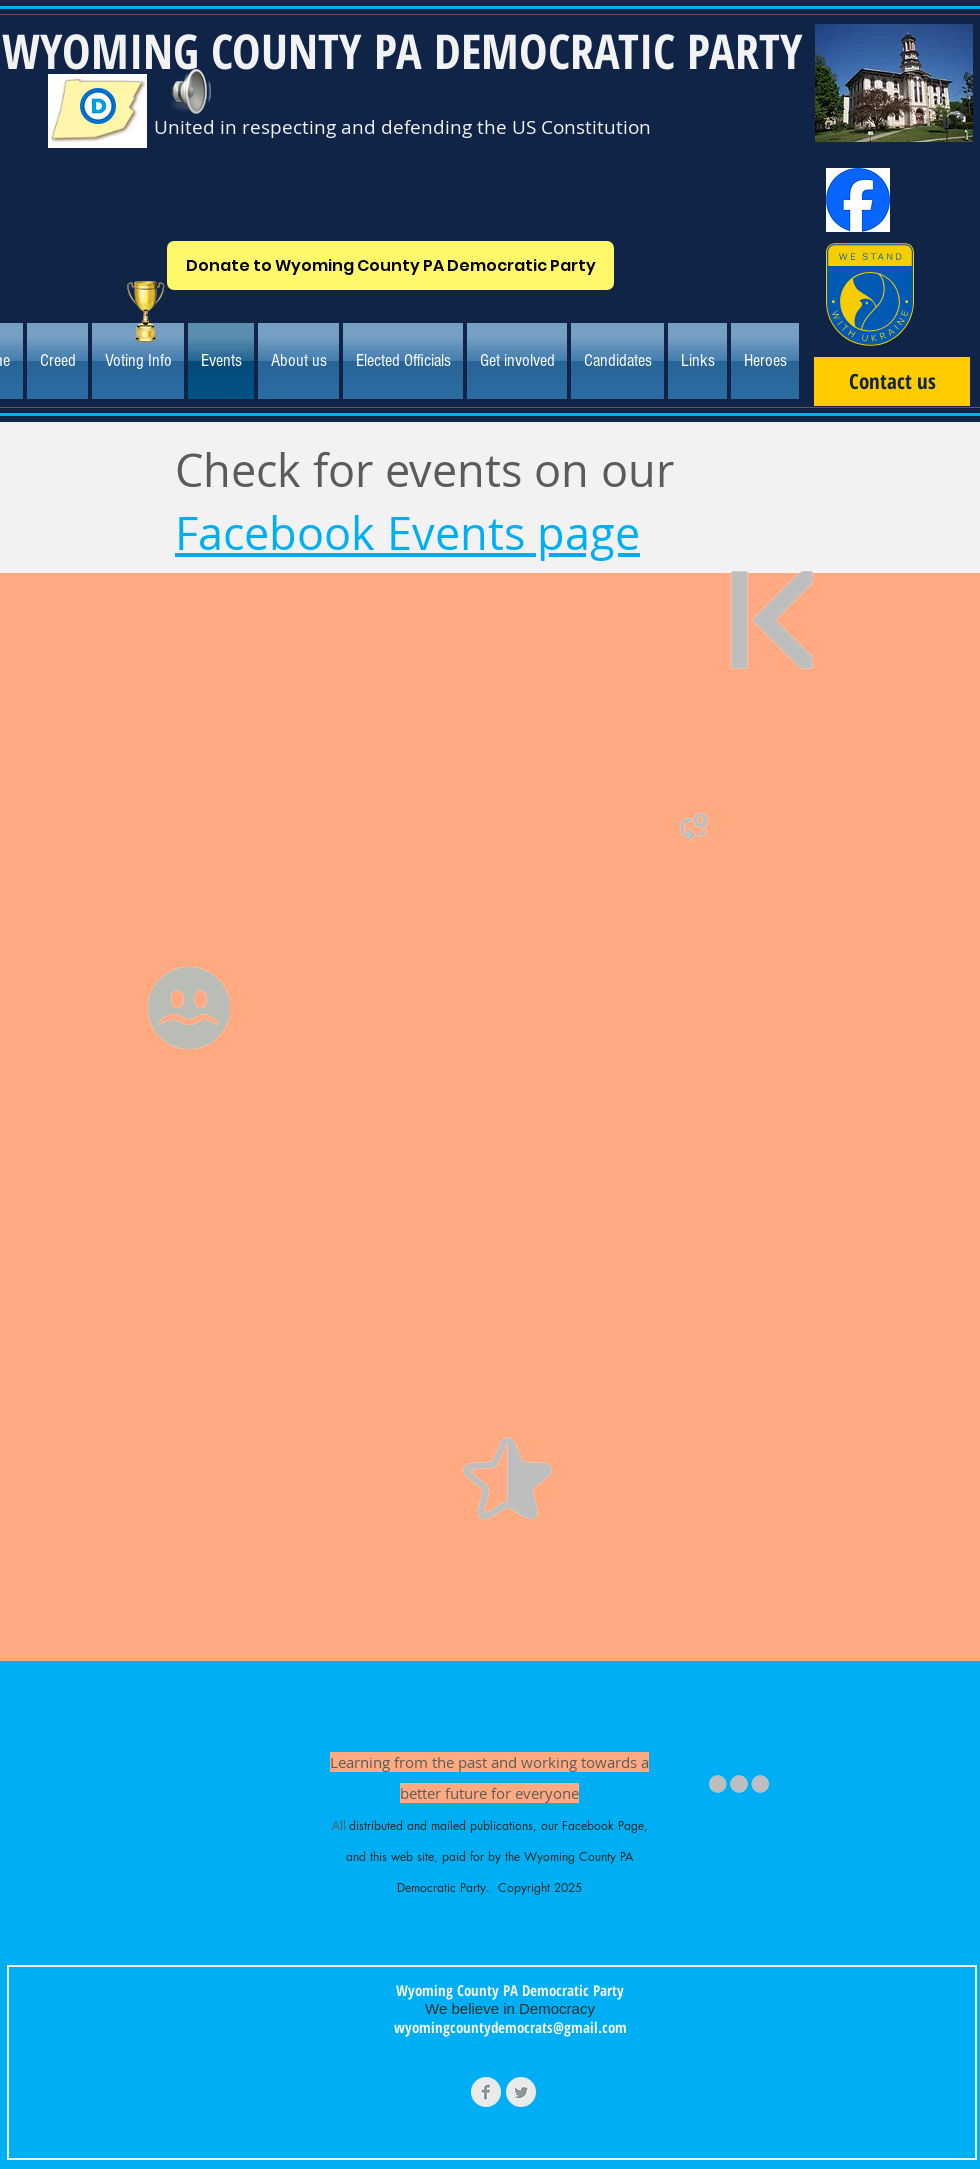  I want to click on repeat current song in playlist, so click(693, 827).